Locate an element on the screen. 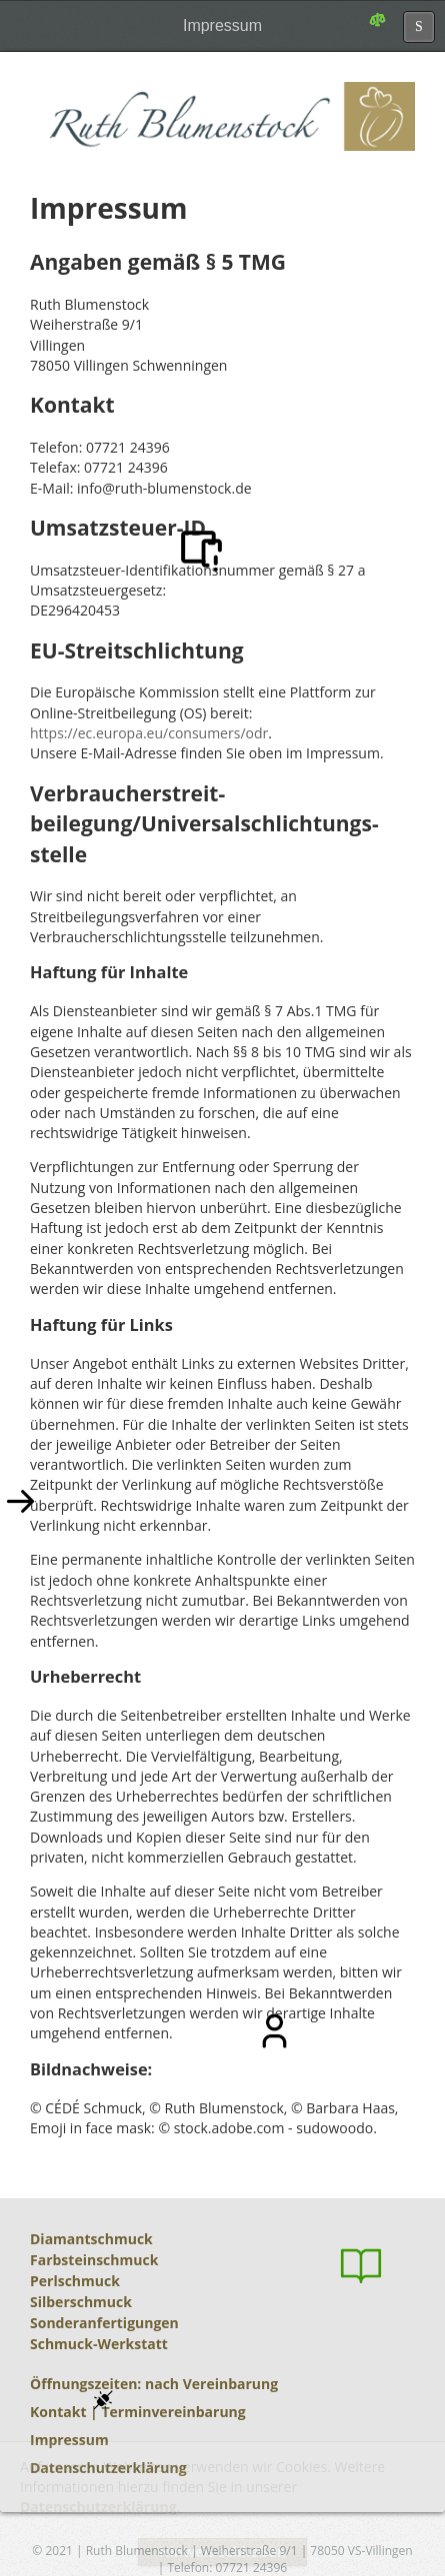 This screenshot has width=445, height=2576. view your profile is located at coordinates (274, 2030).